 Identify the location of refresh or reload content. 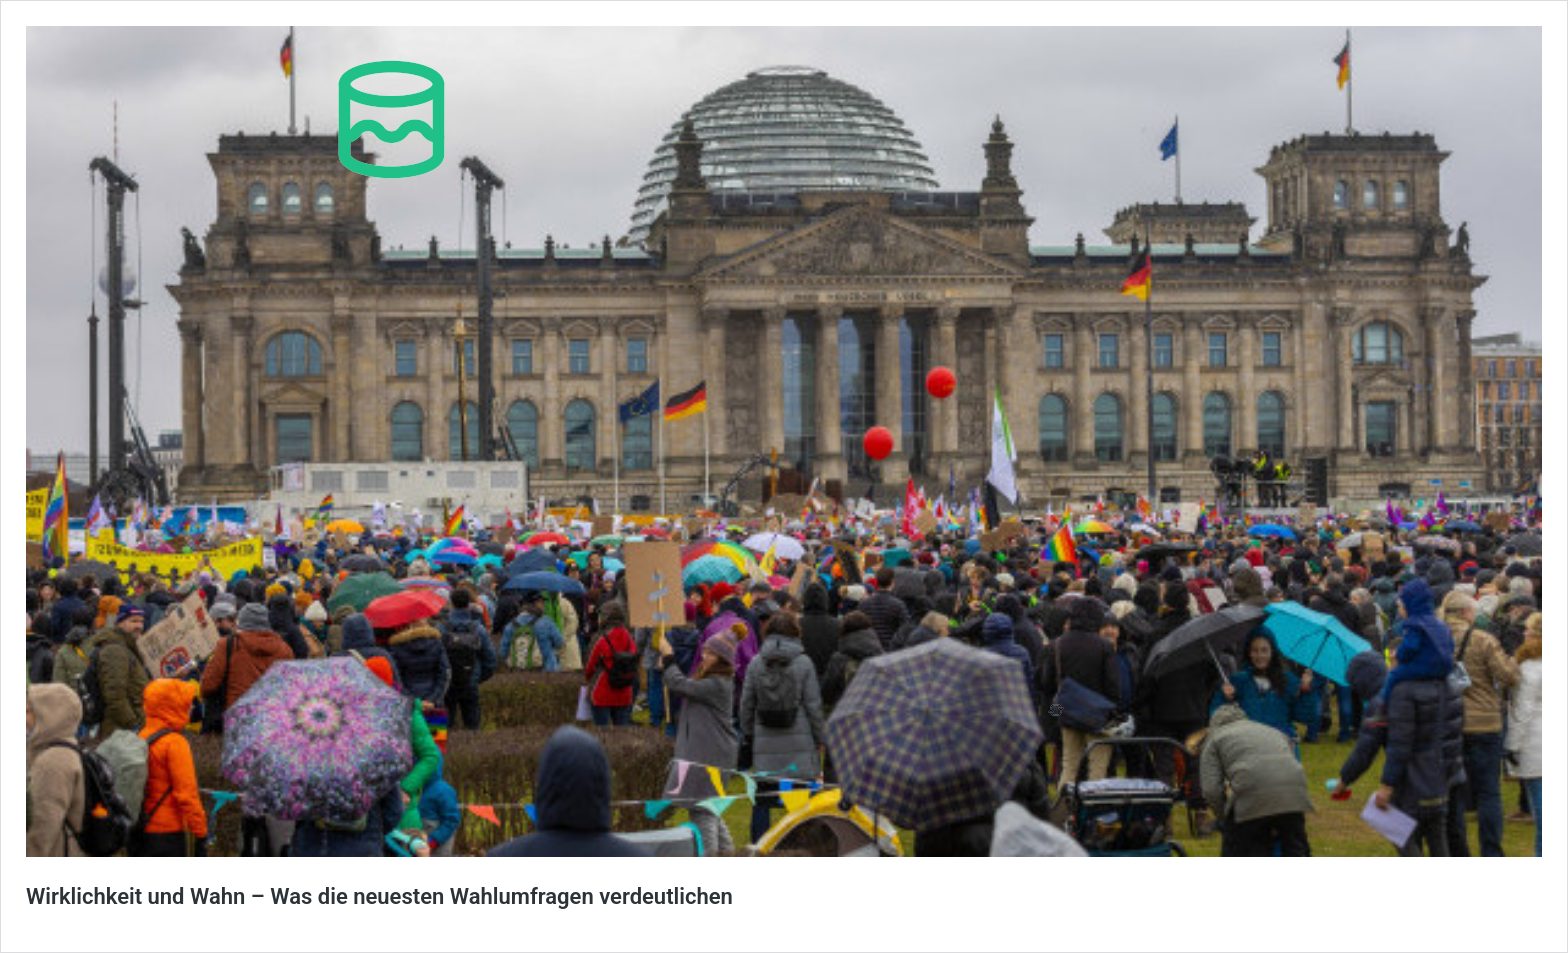
(1056, 710).